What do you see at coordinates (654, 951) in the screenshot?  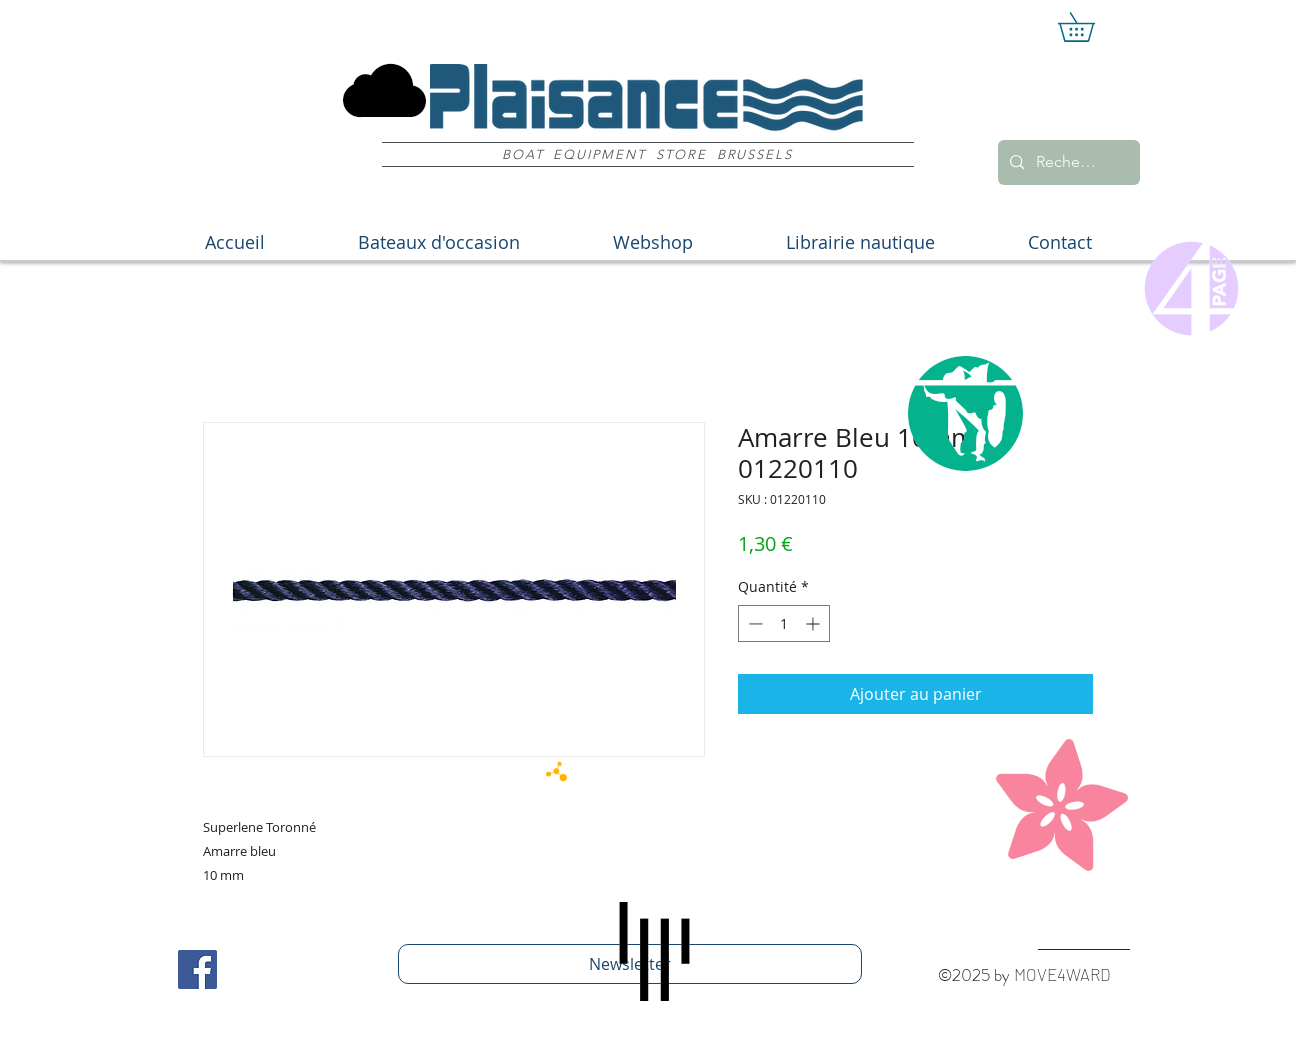 I see `open gitter chat application` at bounding box center [654, 951].